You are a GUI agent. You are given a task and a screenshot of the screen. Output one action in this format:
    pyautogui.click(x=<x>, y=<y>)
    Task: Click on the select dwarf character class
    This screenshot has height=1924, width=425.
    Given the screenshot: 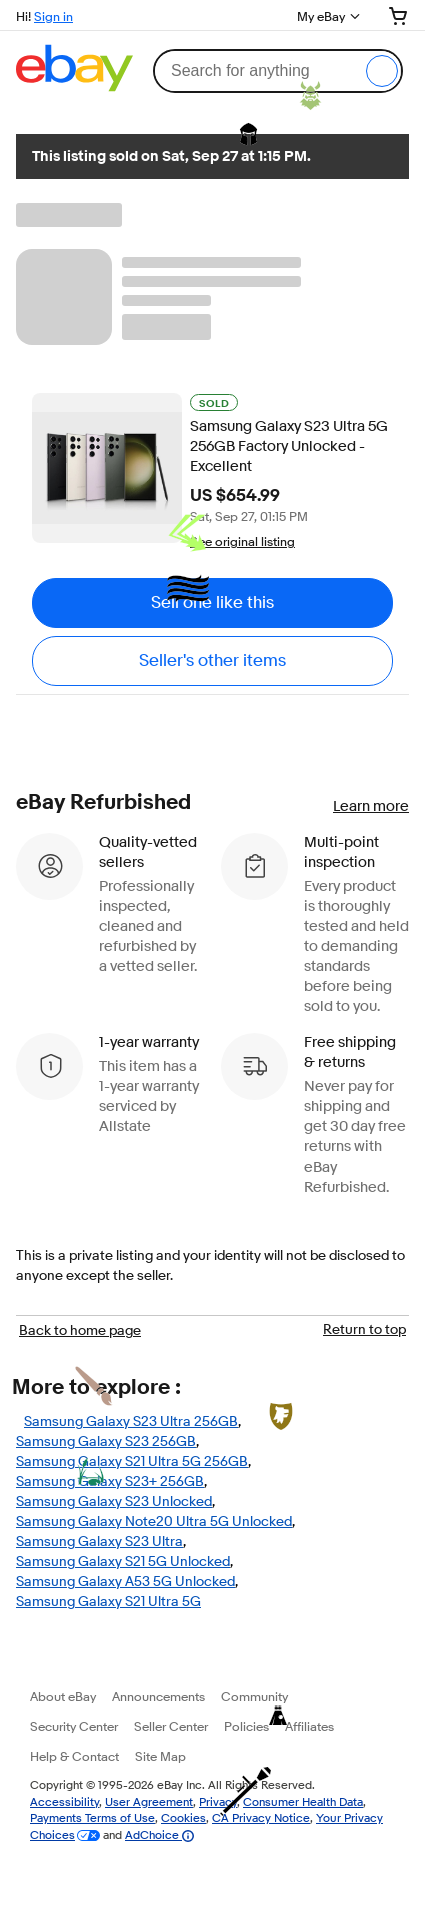 What is the action you would take?
    pyautogui.click(x=310, y=95)
    